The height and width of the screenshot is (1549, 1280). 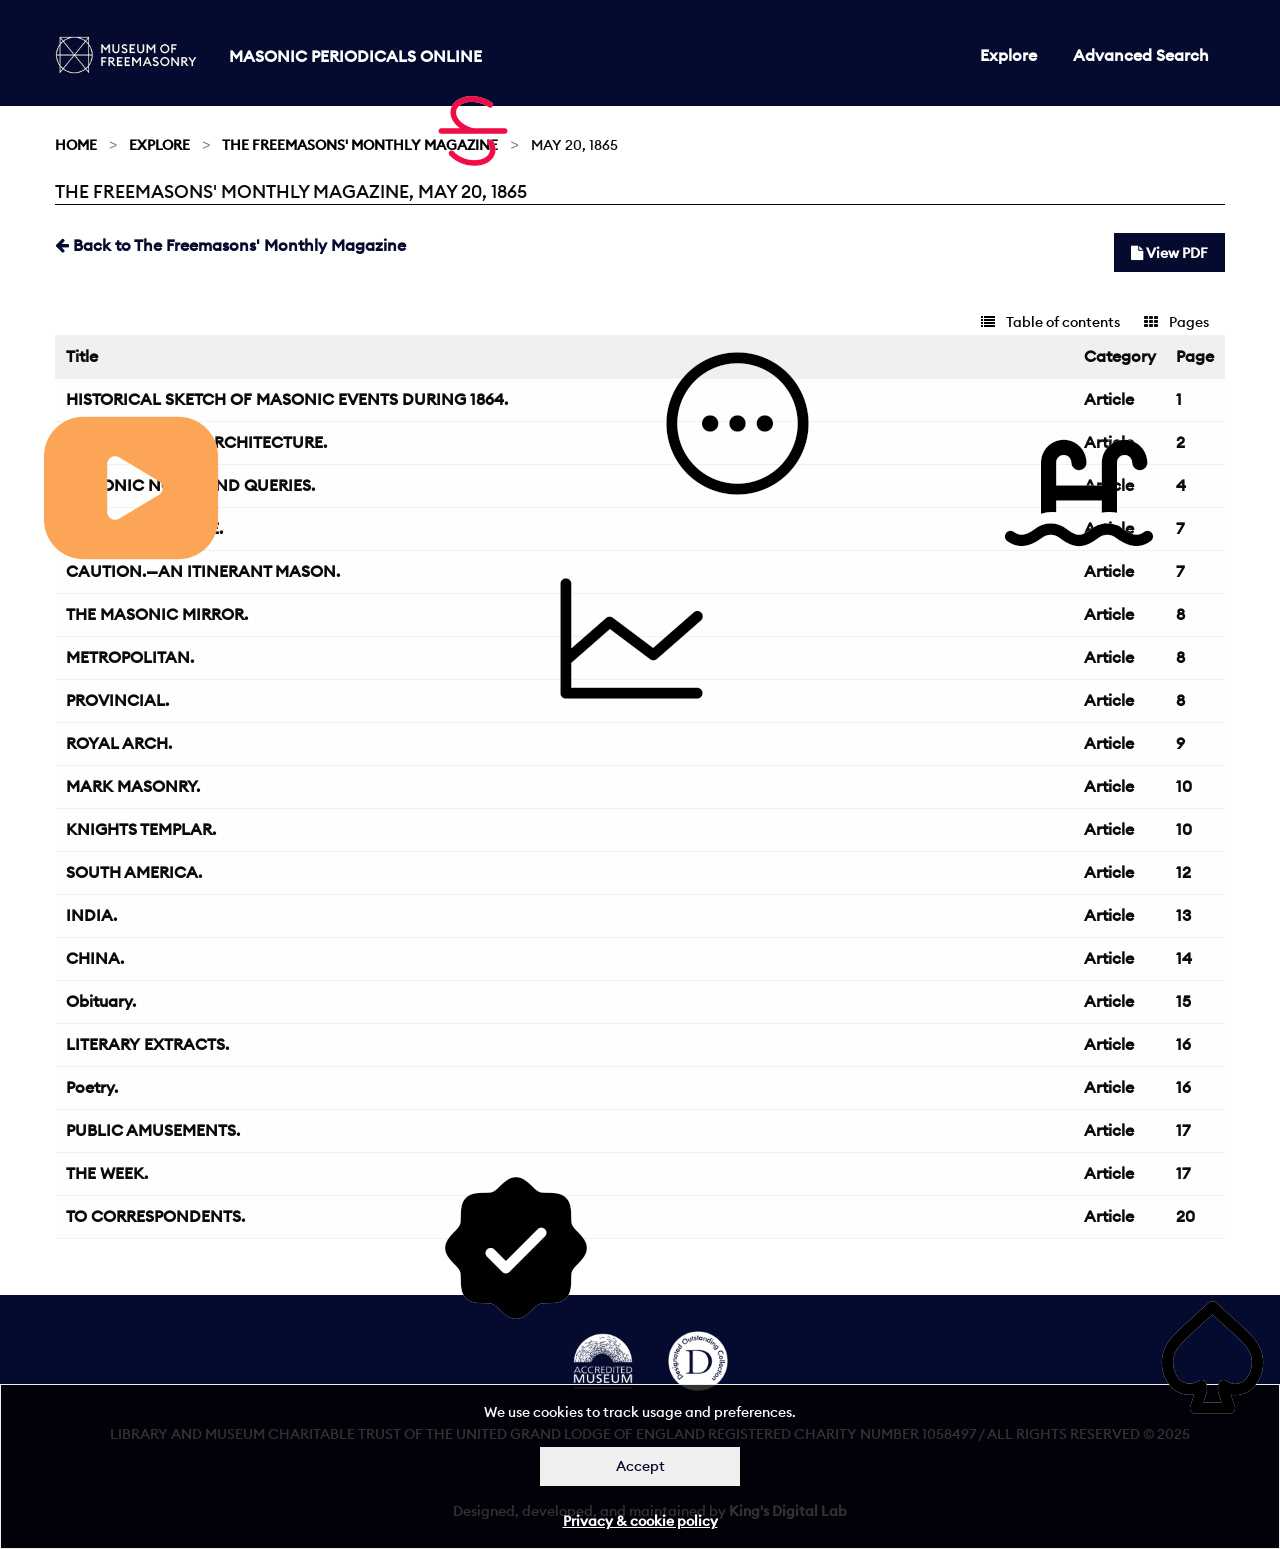 I want to click on access pool or swimming facilities, so click(x=1079, y=493).